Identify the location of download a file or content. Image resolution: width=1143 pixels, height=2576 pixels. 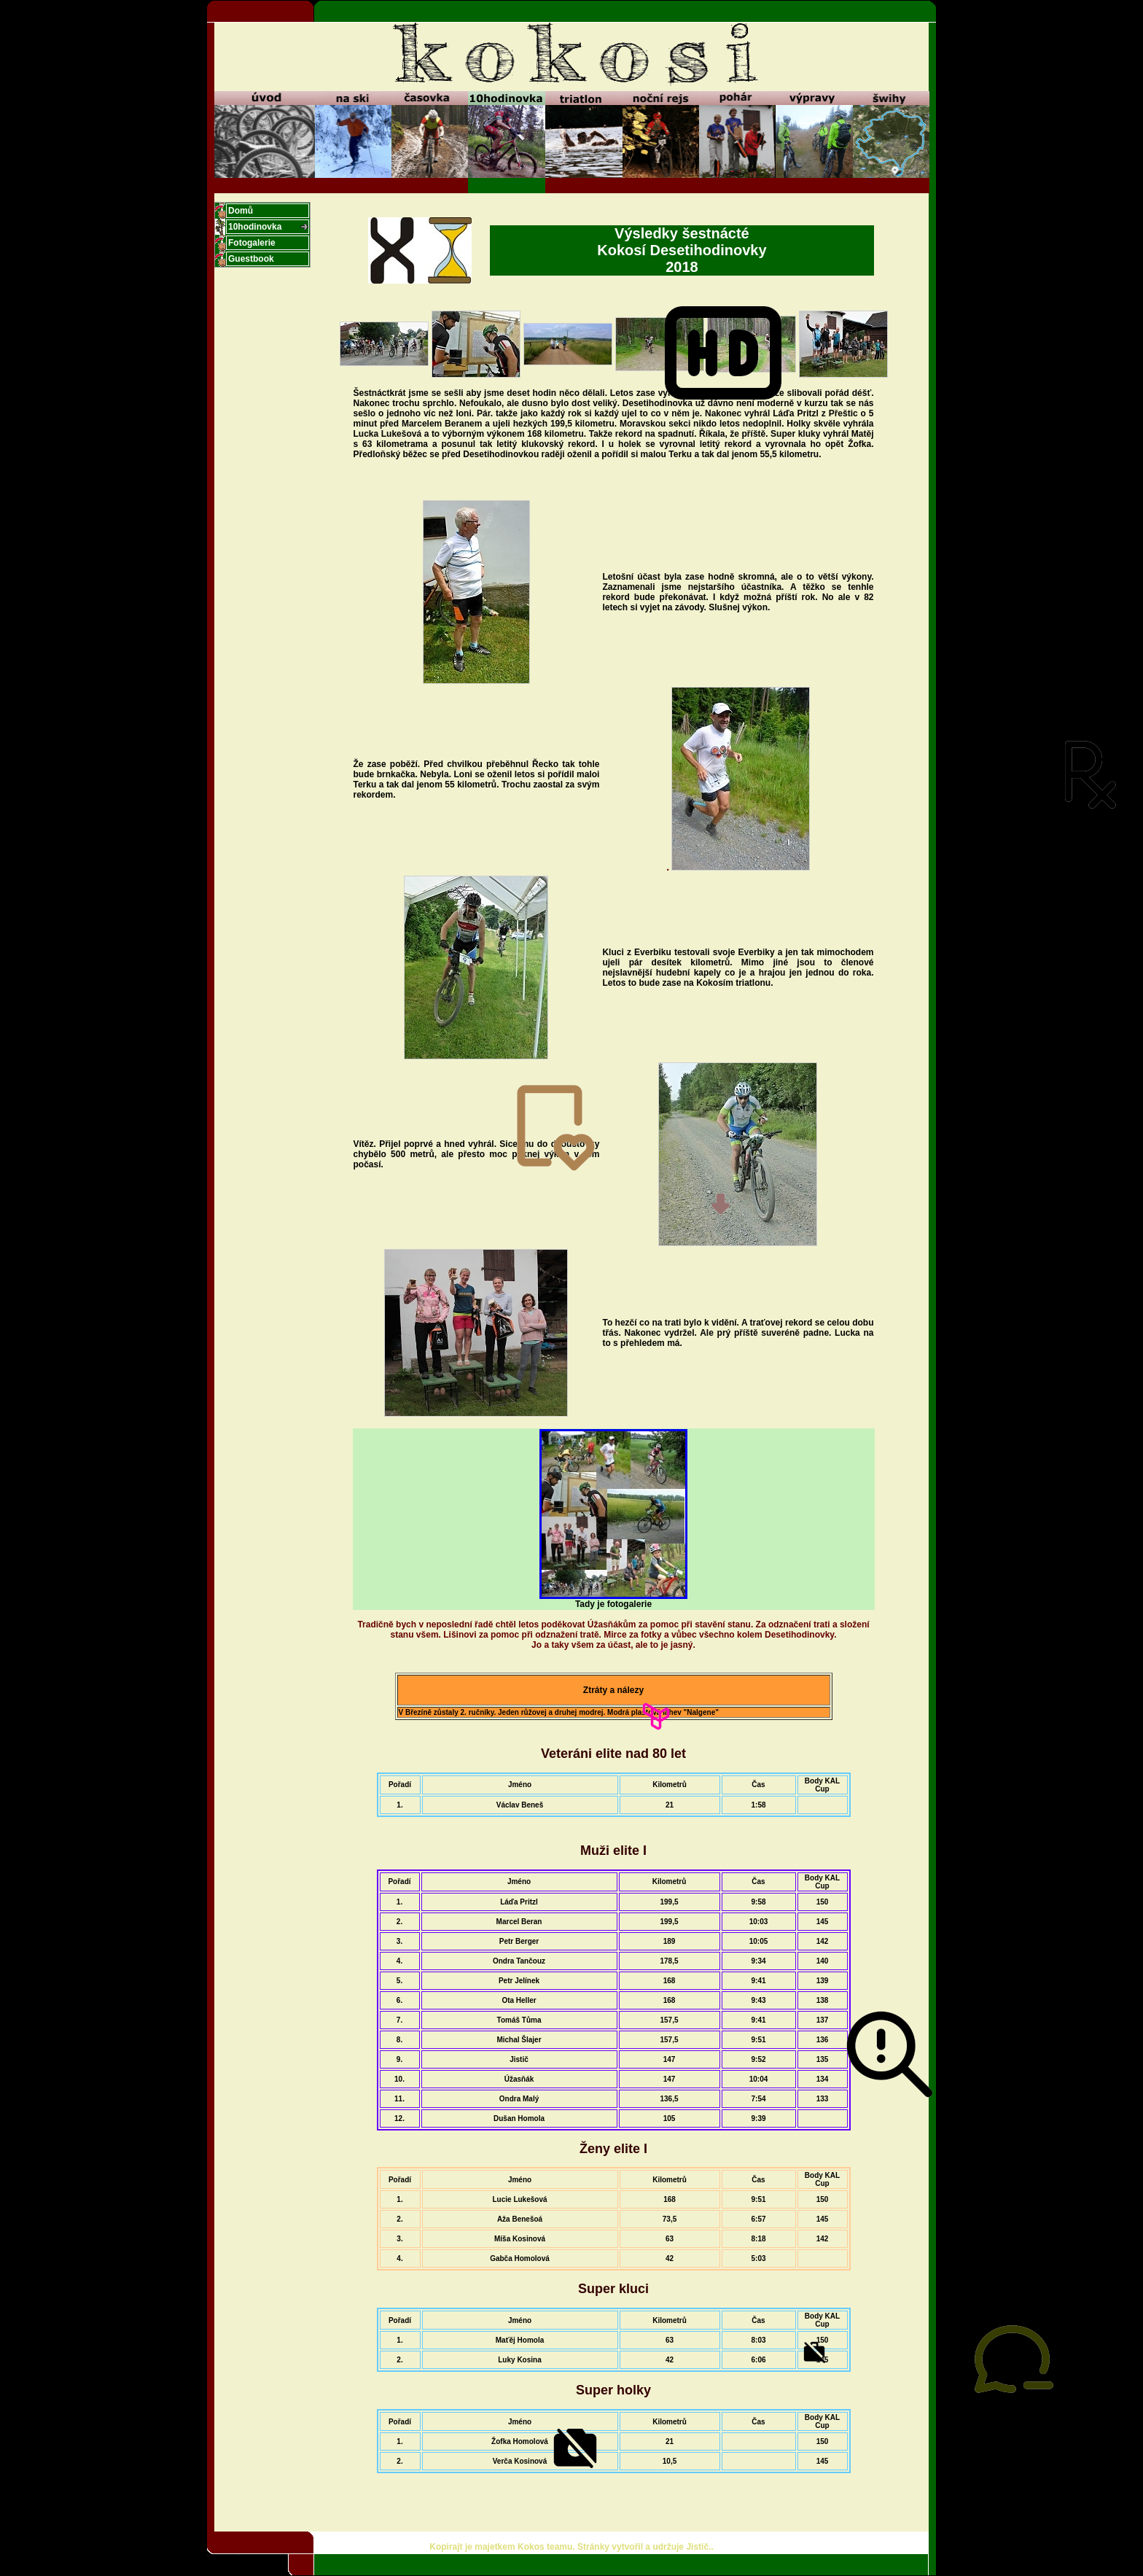
(720, 1204).